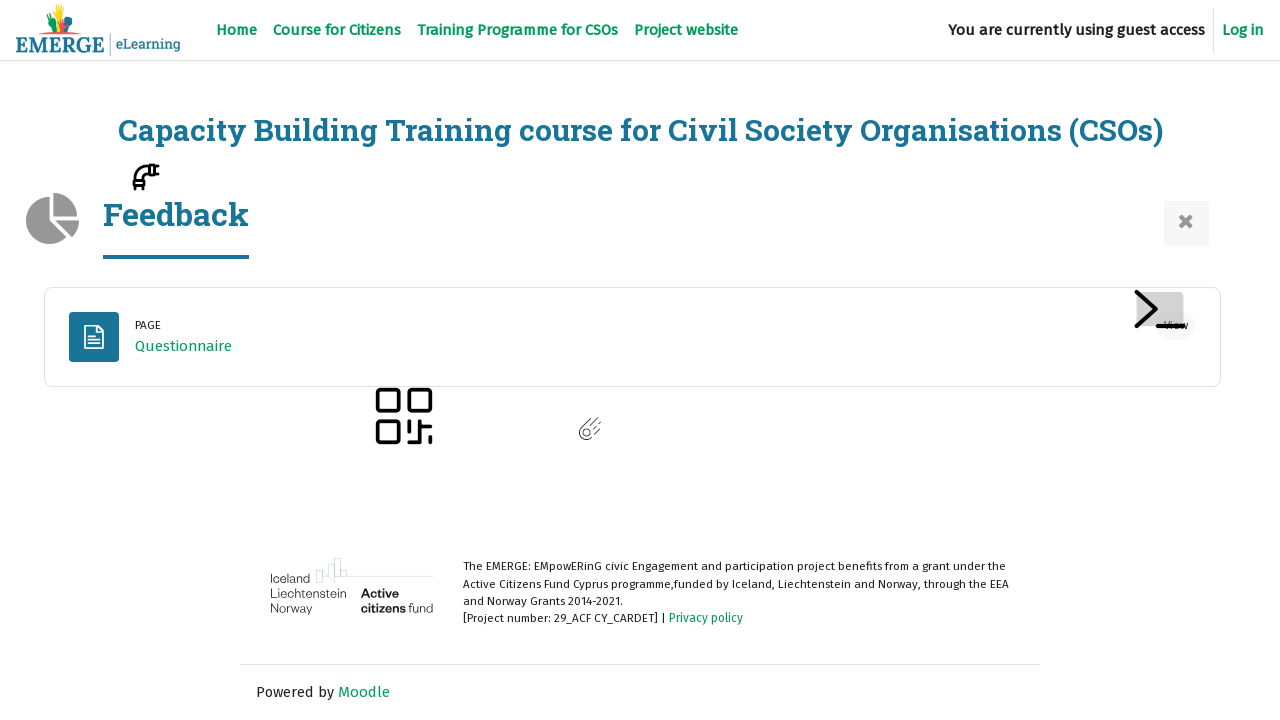 The width and height of the screenshot is (1280, 720). I want to click on indicates a trending or viral item, so click(590, 429).